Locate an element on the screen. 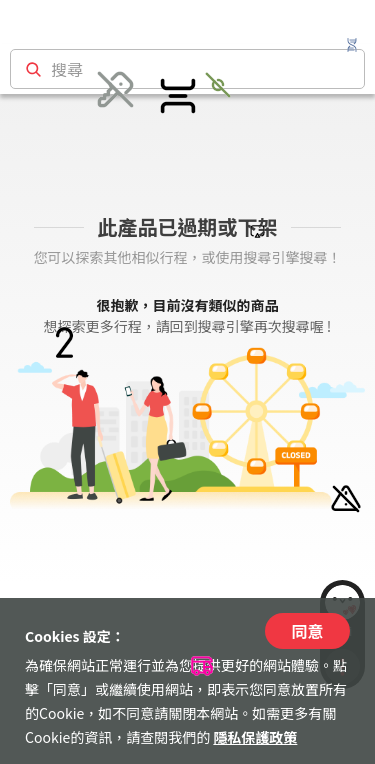 The width and height of the screenshot is (375, 764). access denied or authentication disabled is located at coordinates (115, 89).